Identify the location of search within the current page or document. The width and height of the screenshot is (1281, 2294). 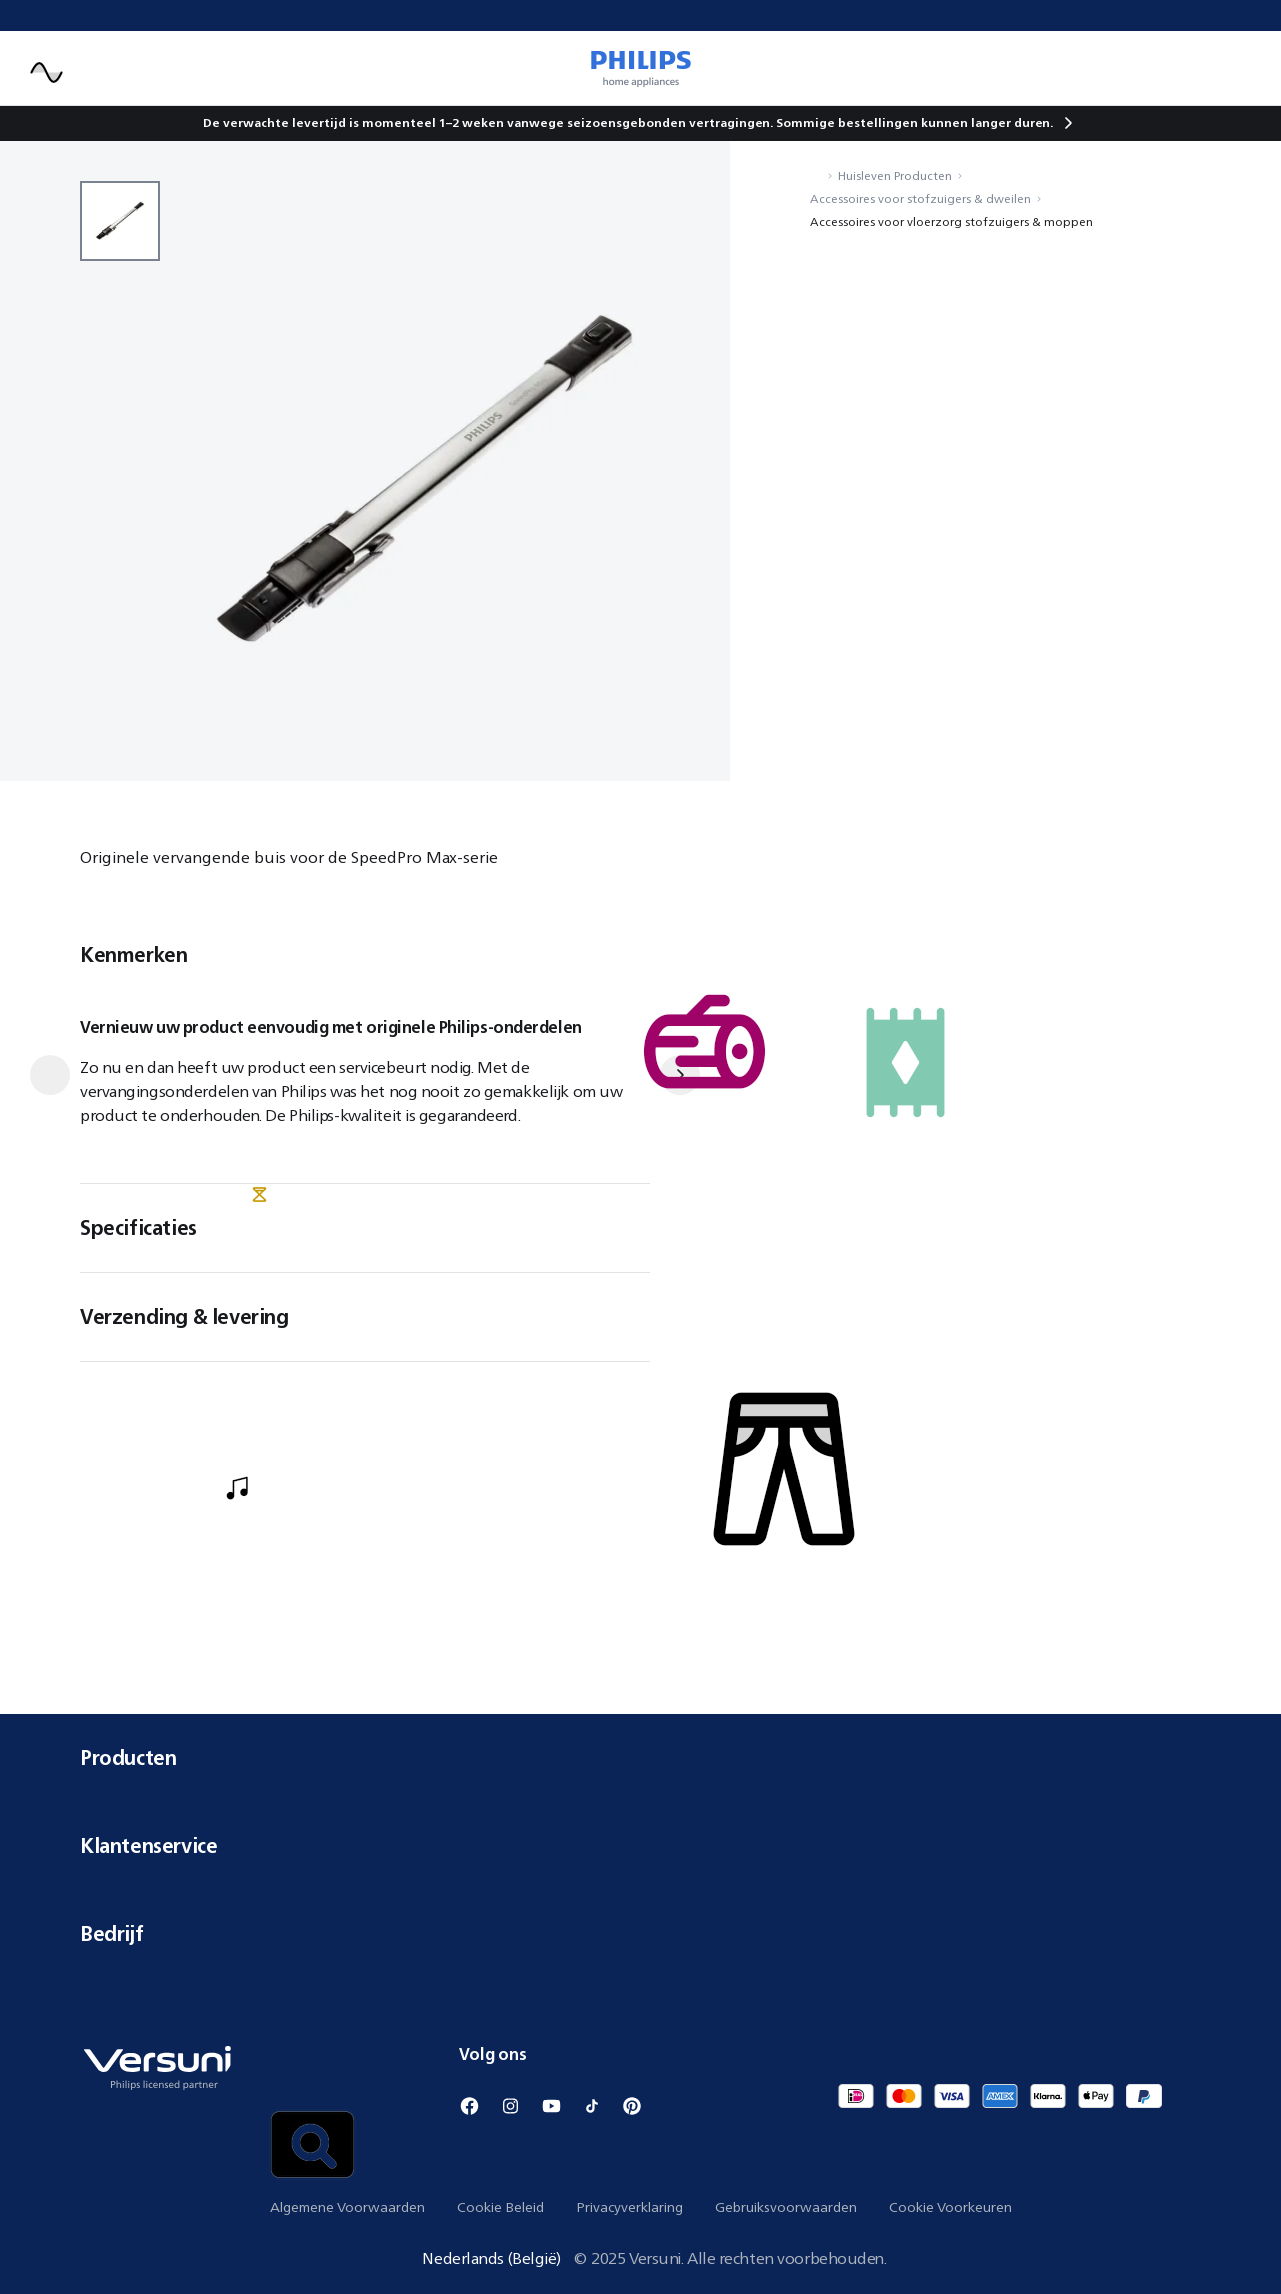
(312, 2144).